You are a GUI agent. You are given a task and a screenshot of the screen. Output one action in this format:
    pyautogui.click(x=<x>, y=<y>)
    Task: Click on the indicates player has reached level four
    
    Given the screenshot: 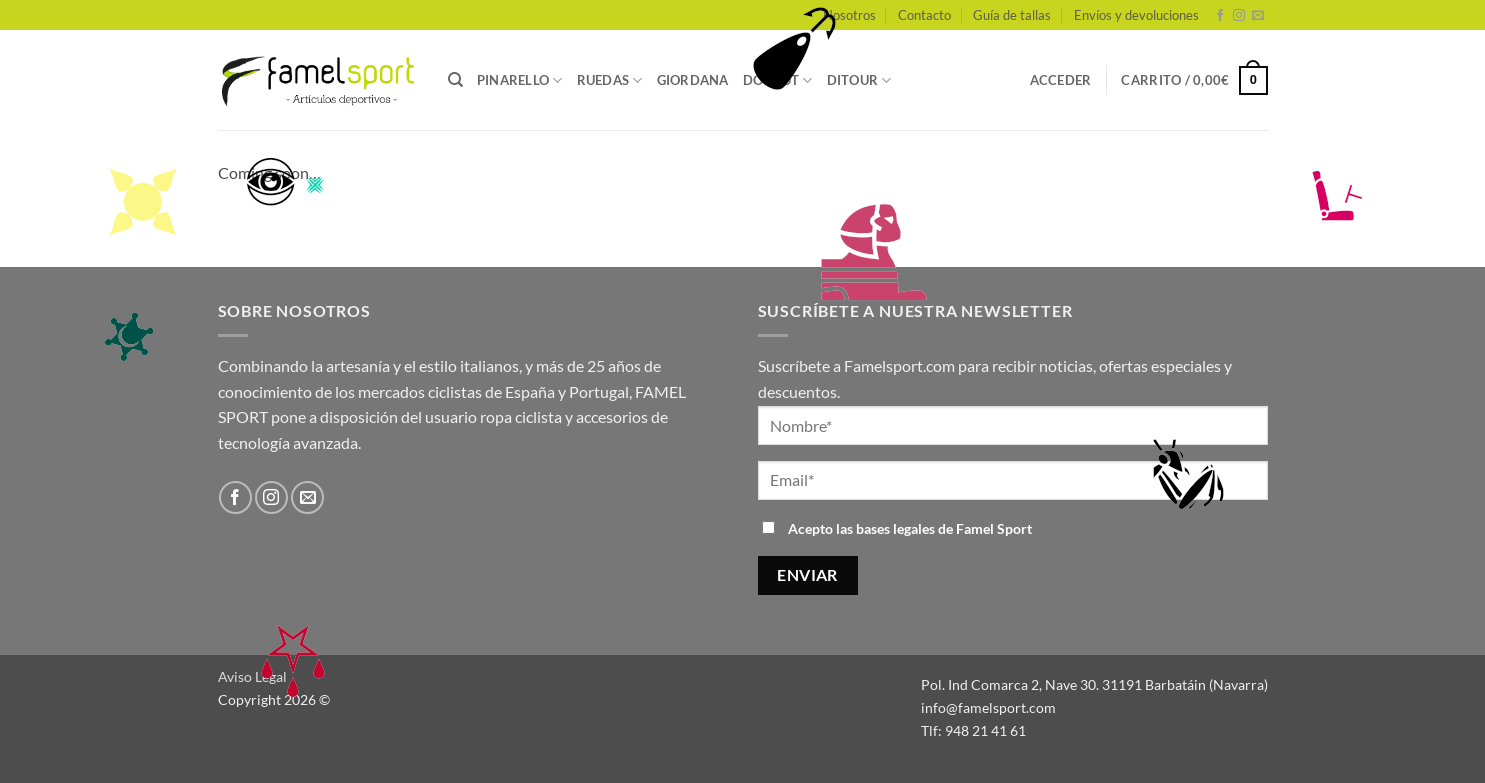 What is the action you would take?
    pyautogui.click(x=143, y=202)
    